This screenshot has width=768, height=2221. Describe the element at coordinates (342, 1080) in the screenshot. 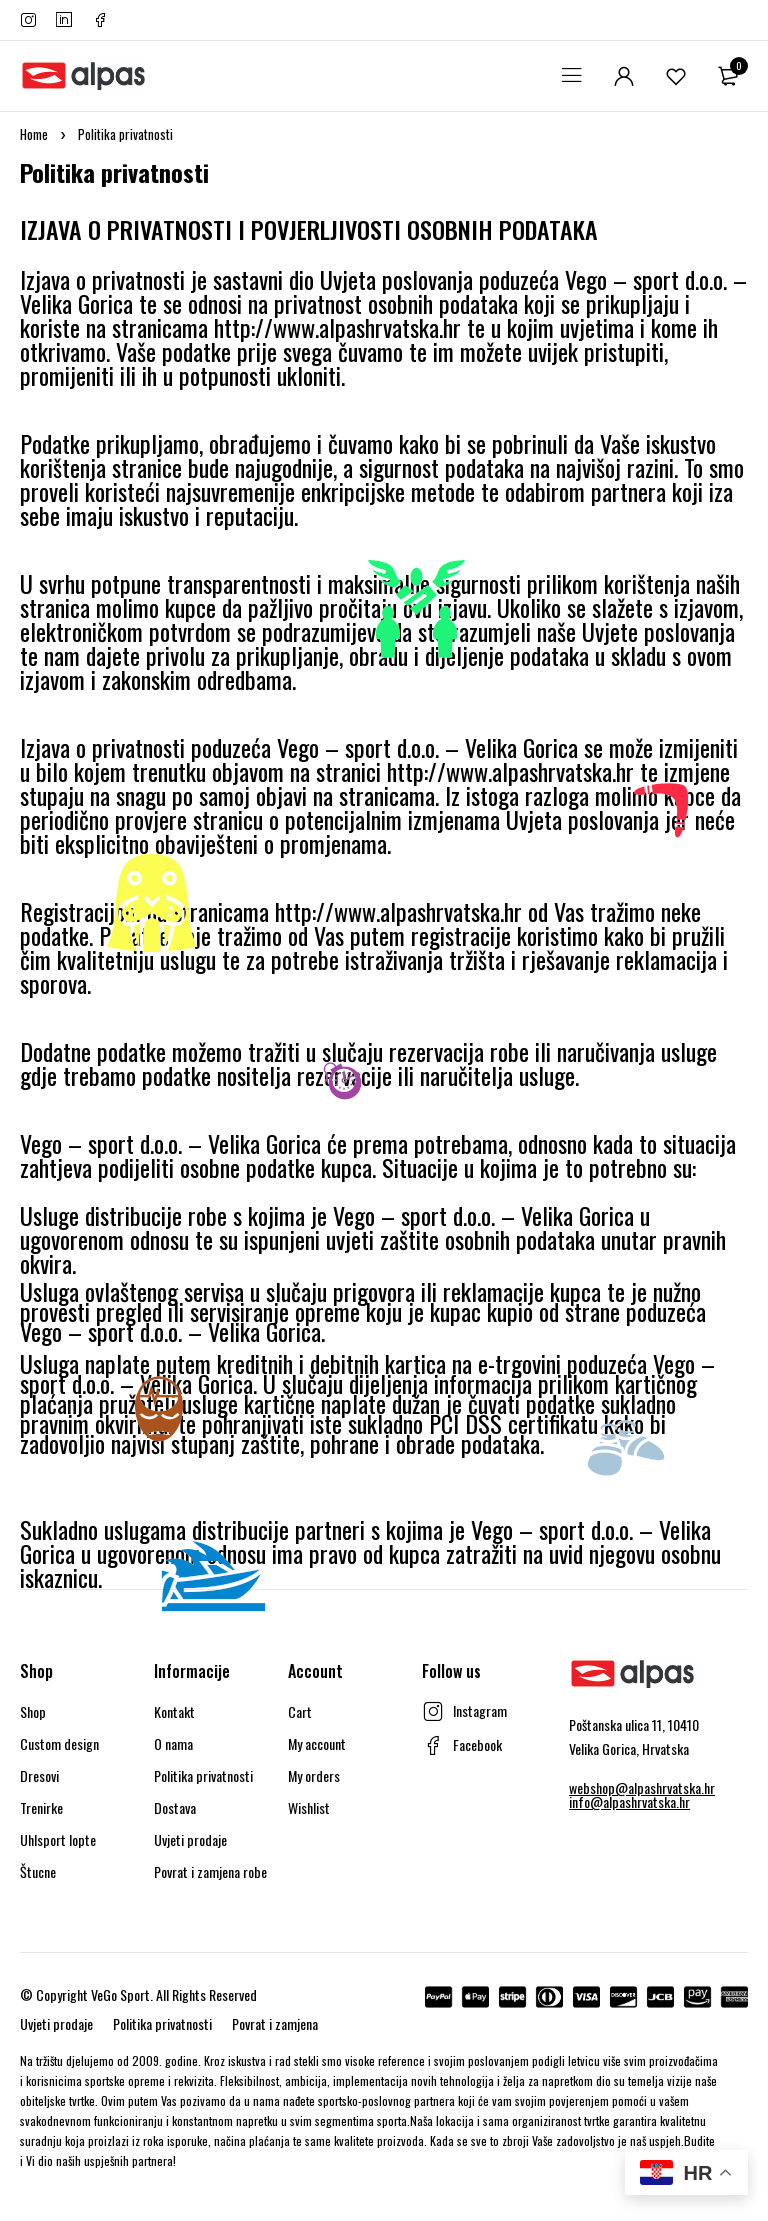

I see `indicates a timed event or countdown` at that location.